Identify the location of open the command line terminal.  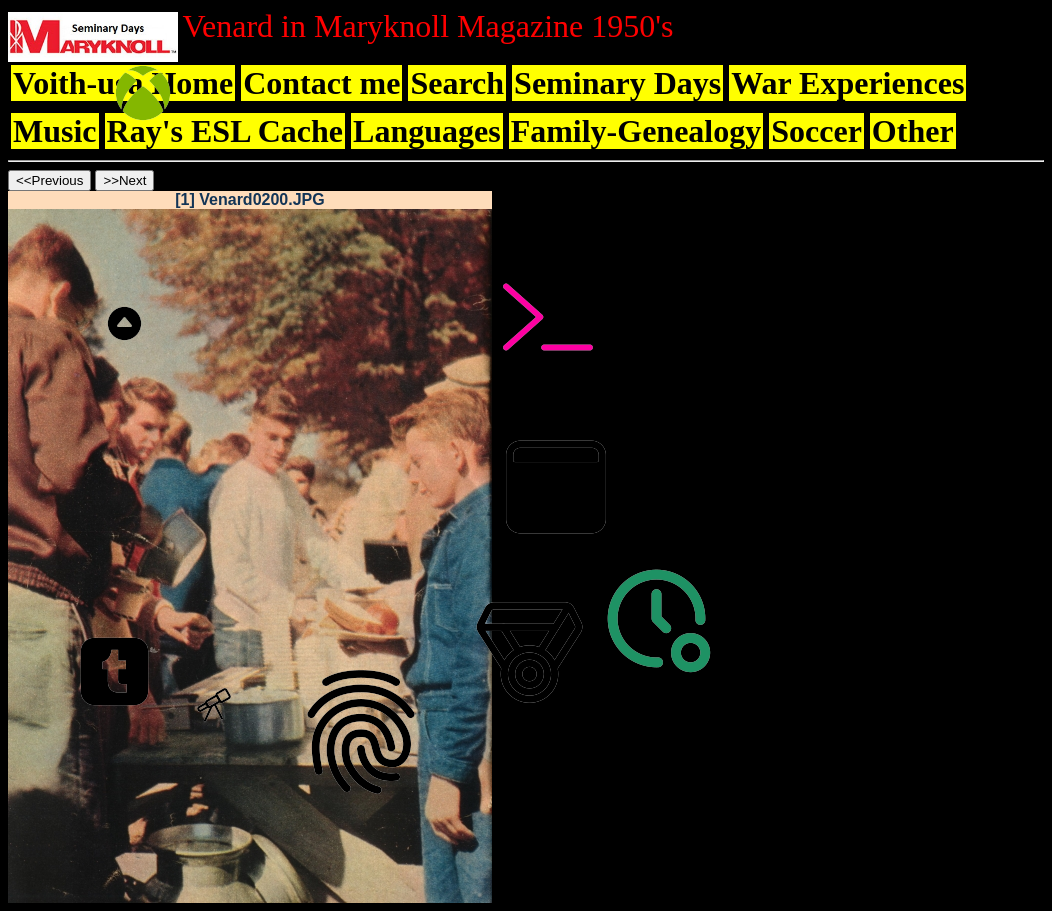
(548, 317).